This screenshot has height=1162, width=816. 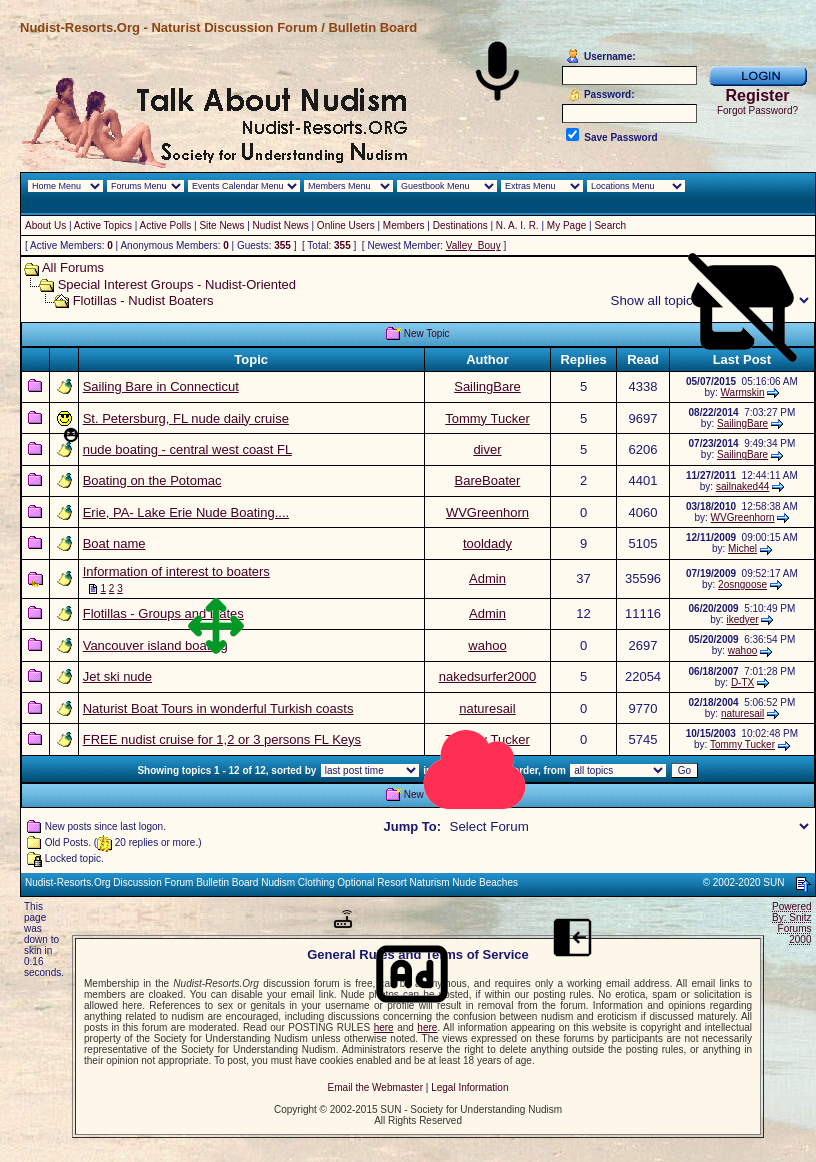 What do you see at coordinates (572, 937) in the screenshot?
I see `dock sidebar to the left side of the editor` at bounding box center [572, 937].